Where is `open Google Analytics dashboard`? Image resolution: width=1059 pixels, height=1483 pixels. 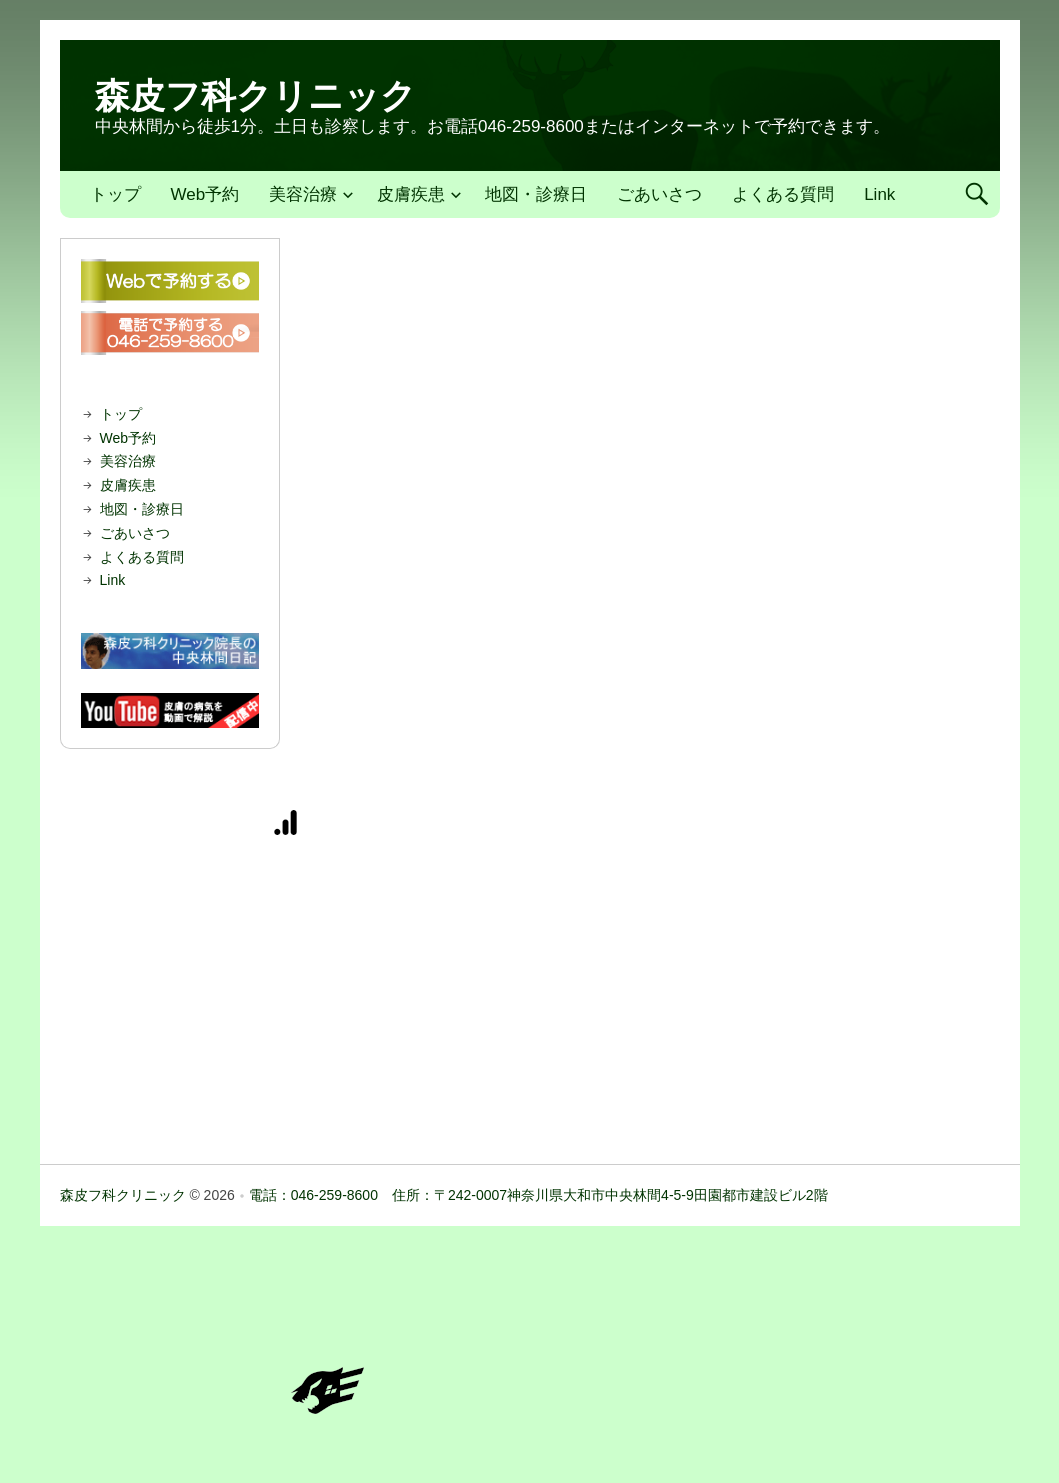
open Google Analytics dashboard is located at coordinates (285, 822).